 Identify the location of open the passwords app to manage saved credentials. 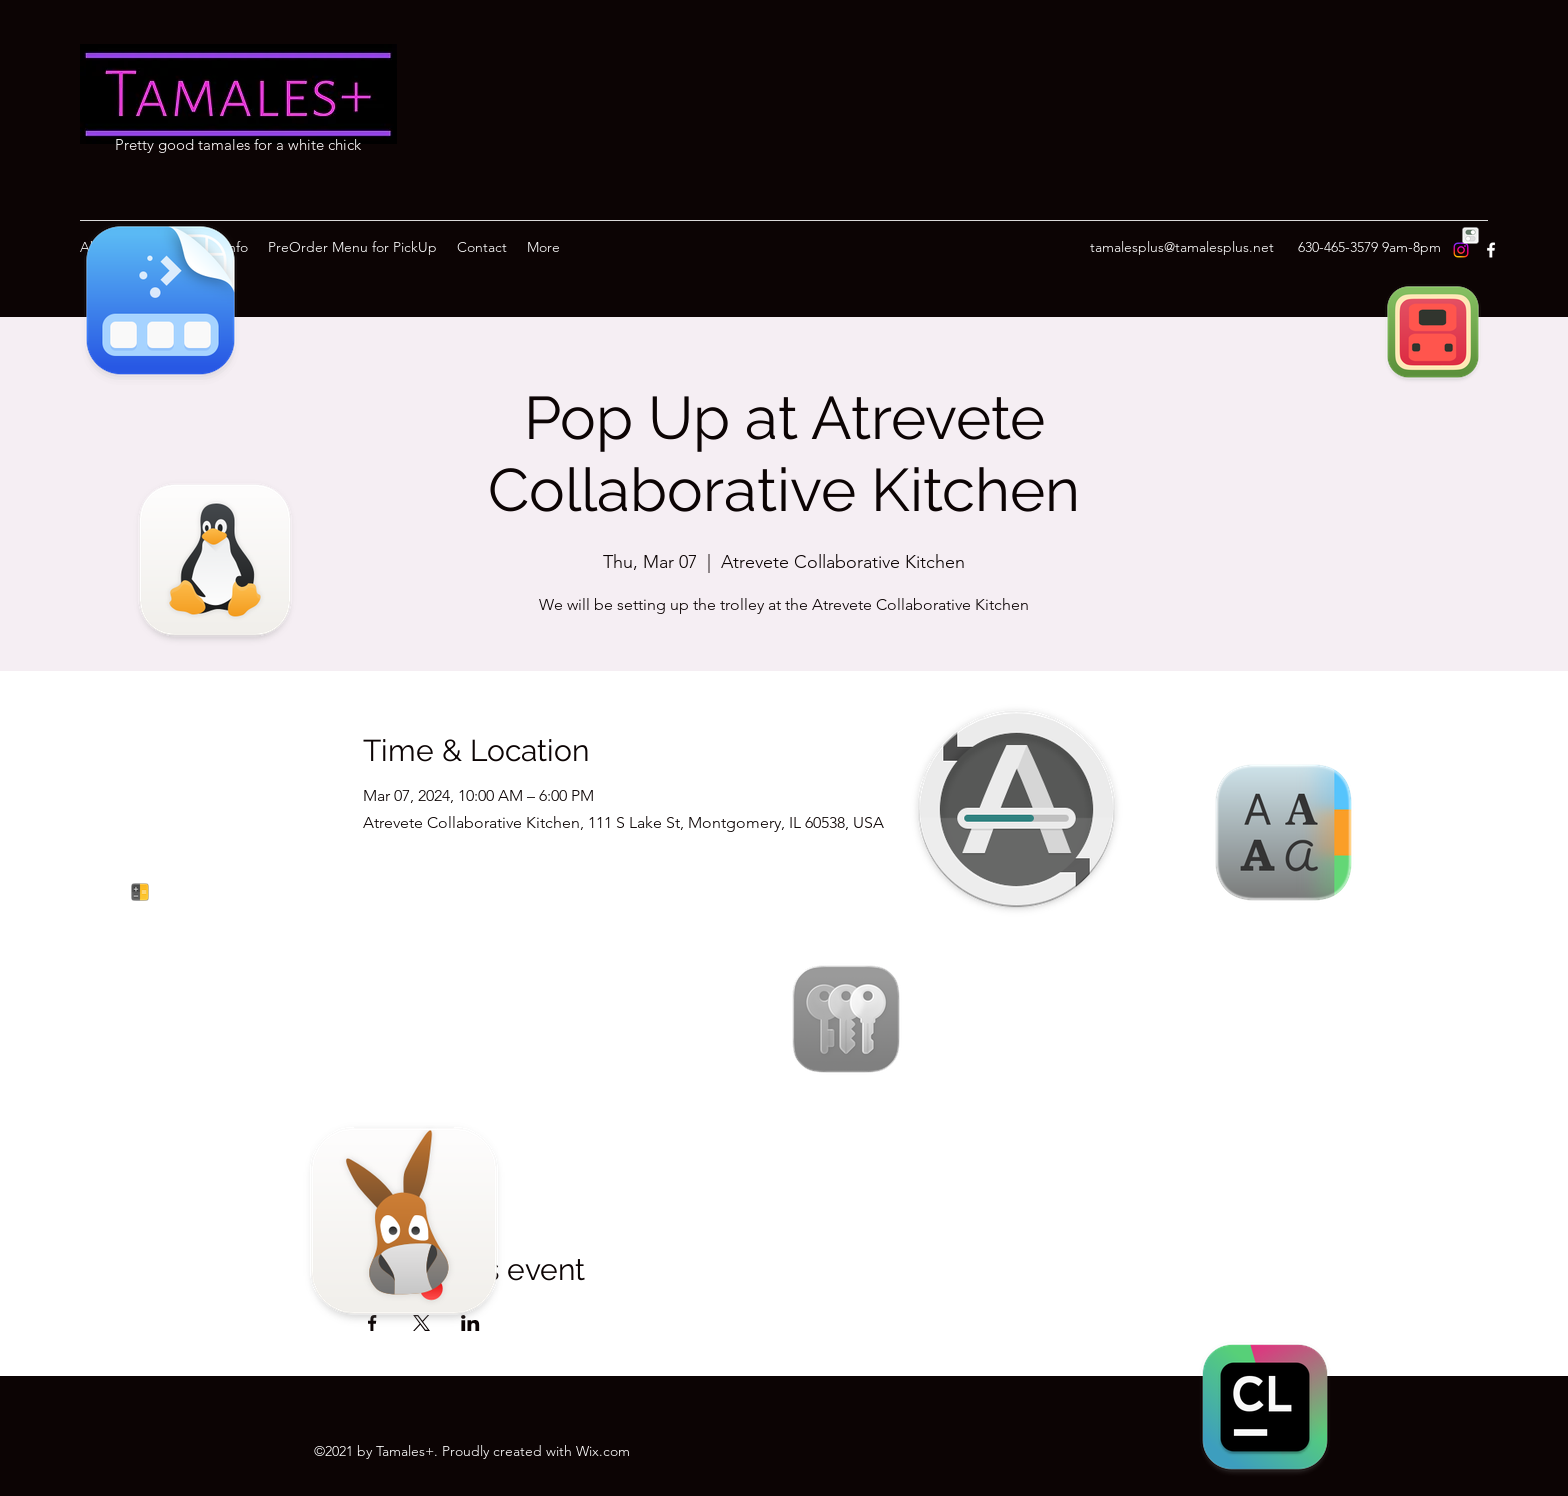
(846, 1019).